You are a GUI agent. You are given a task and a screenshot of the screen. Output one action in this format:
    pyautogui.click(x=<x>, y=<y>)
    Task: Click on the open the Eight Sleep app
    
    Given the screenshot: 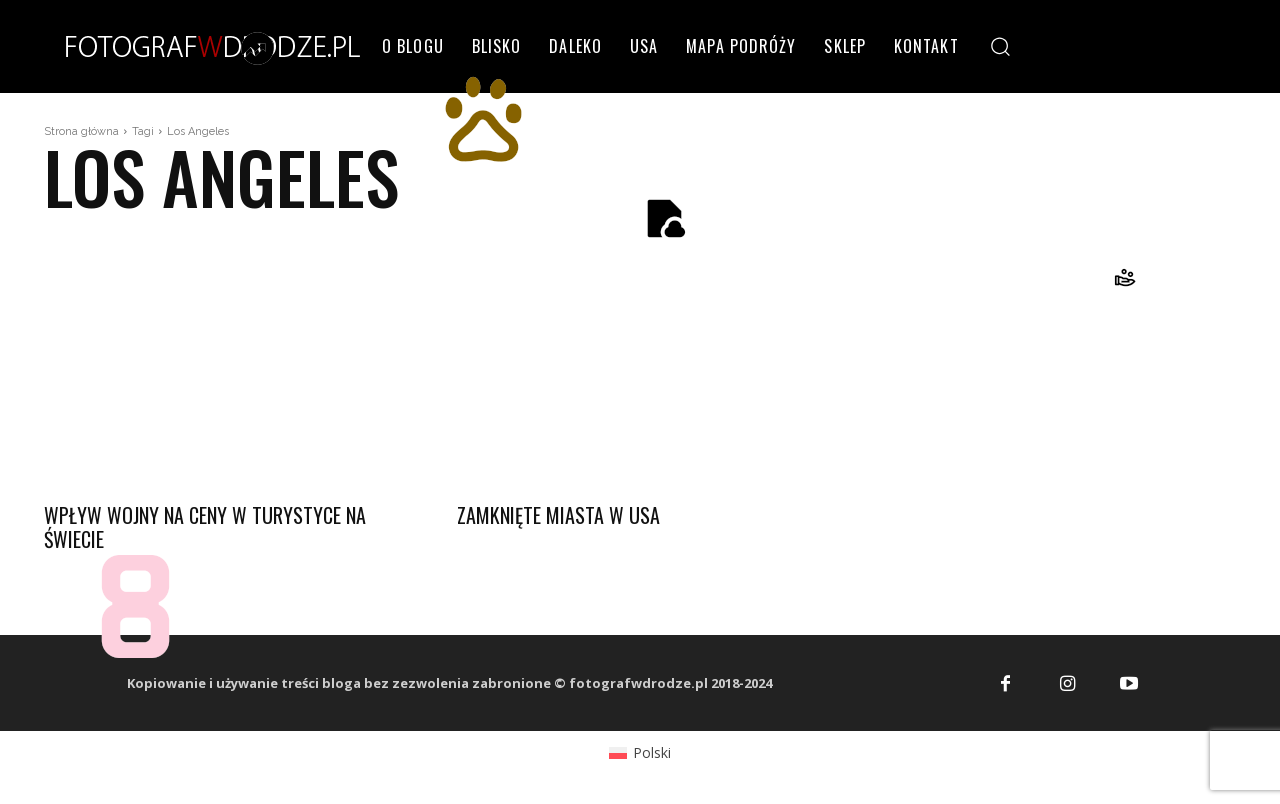 What is the action you would take?
    pyautogui.click(x=135, y=606)
    